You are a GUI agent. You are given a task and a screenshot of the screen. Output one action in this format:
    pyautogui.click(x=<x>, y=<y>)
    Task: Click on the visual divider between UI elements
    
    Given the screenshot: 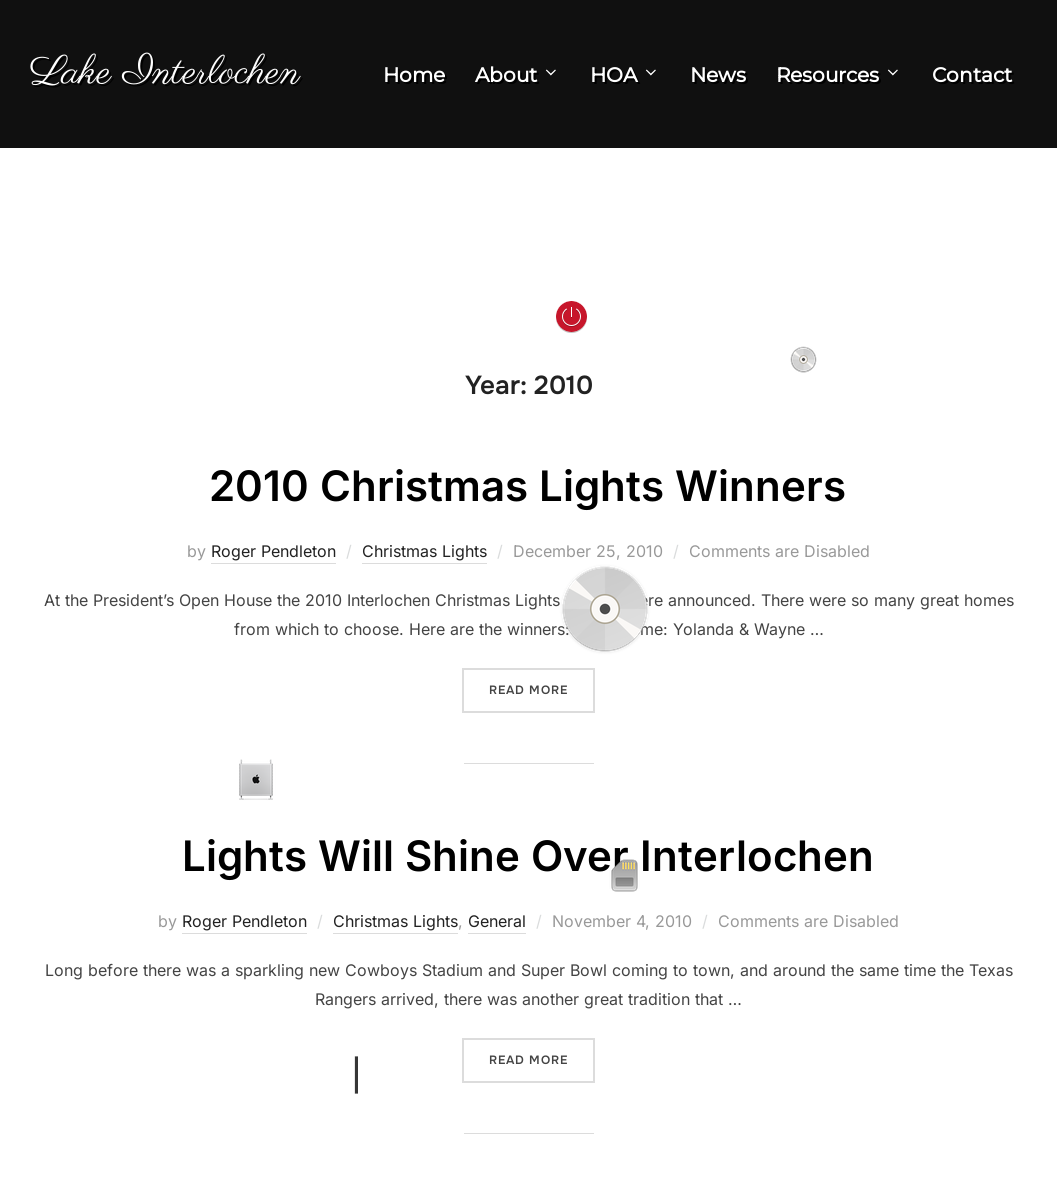 What is the action you would take?
    pyautogui.click(x=358, y=1075)
    